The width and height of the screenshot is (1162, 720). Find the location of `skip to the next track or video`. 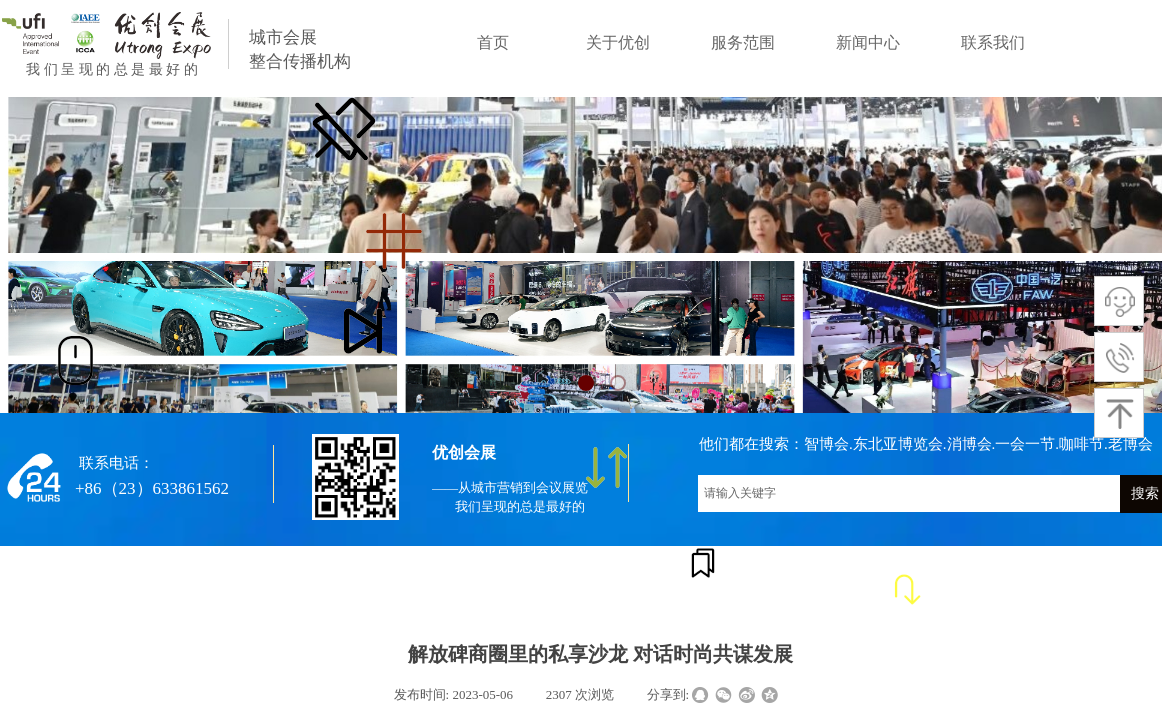

skip to the next track or video is located at coordinates (363, 331).